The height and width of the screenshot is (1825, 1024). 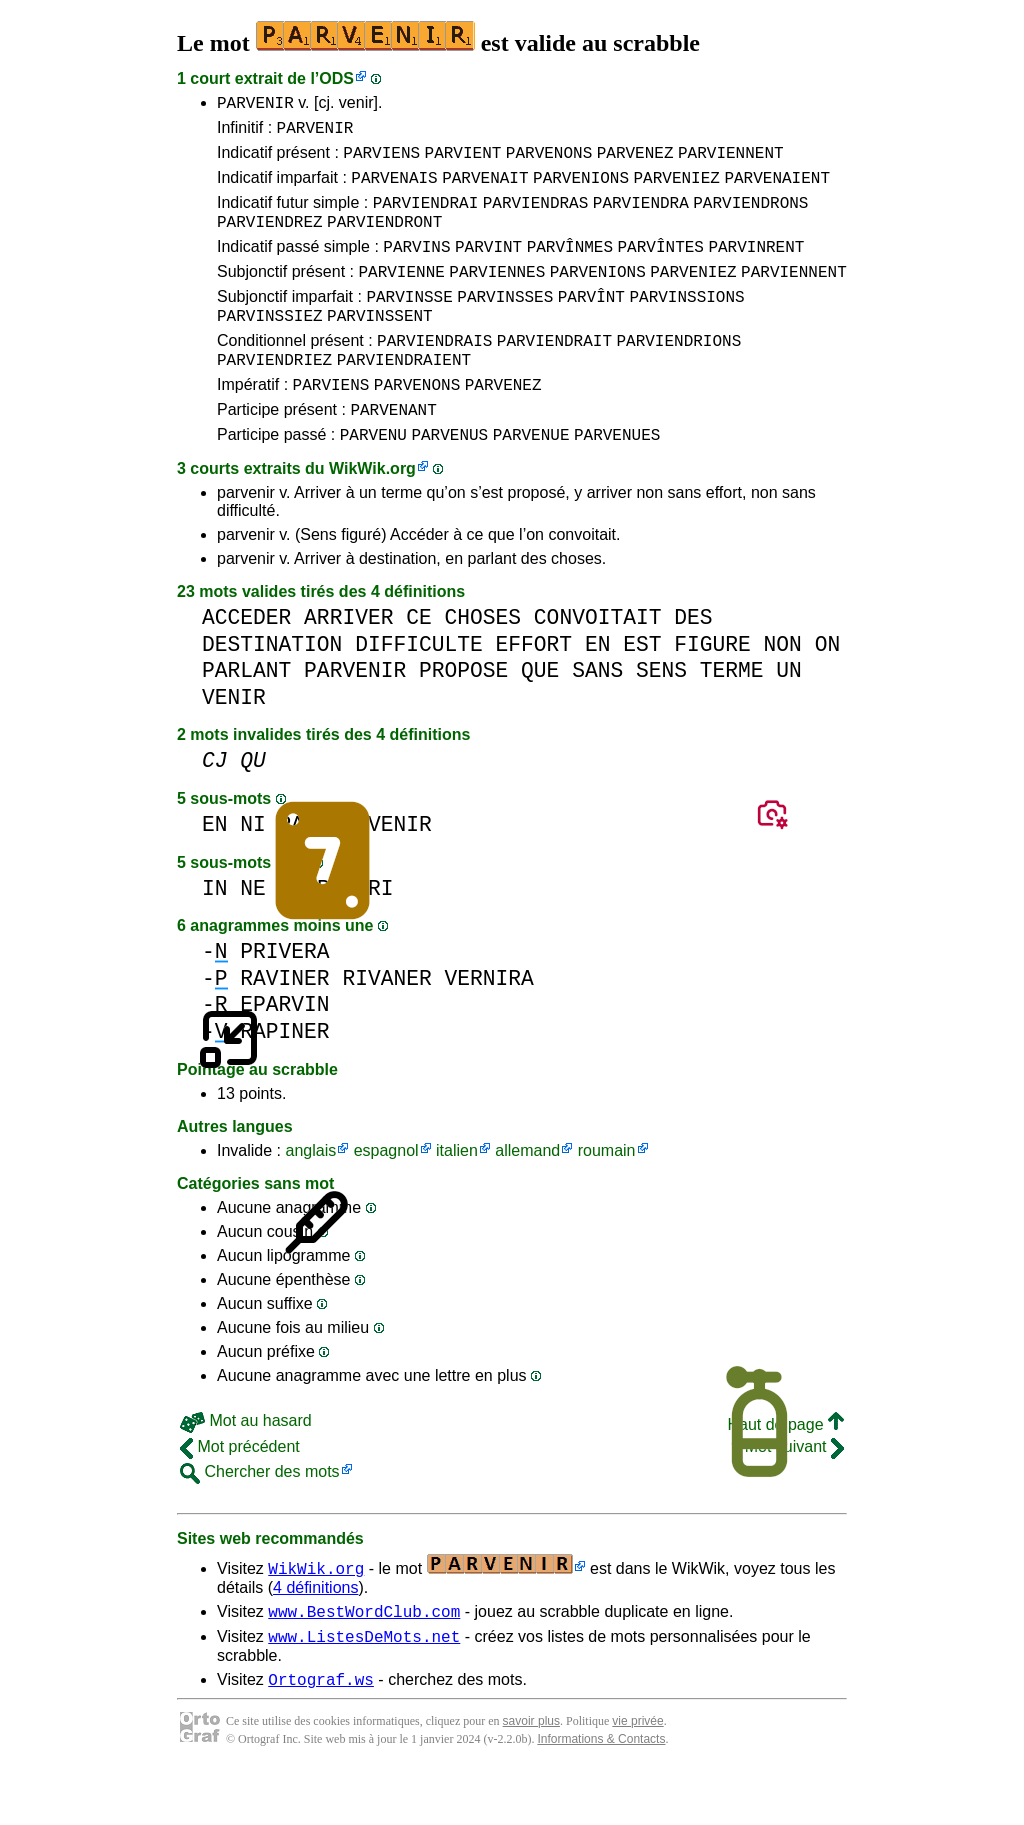 What do you see at coordinates (230, 1038) in the screenshot?
I see `minimize the current window` at bounding box center [230, 1038].